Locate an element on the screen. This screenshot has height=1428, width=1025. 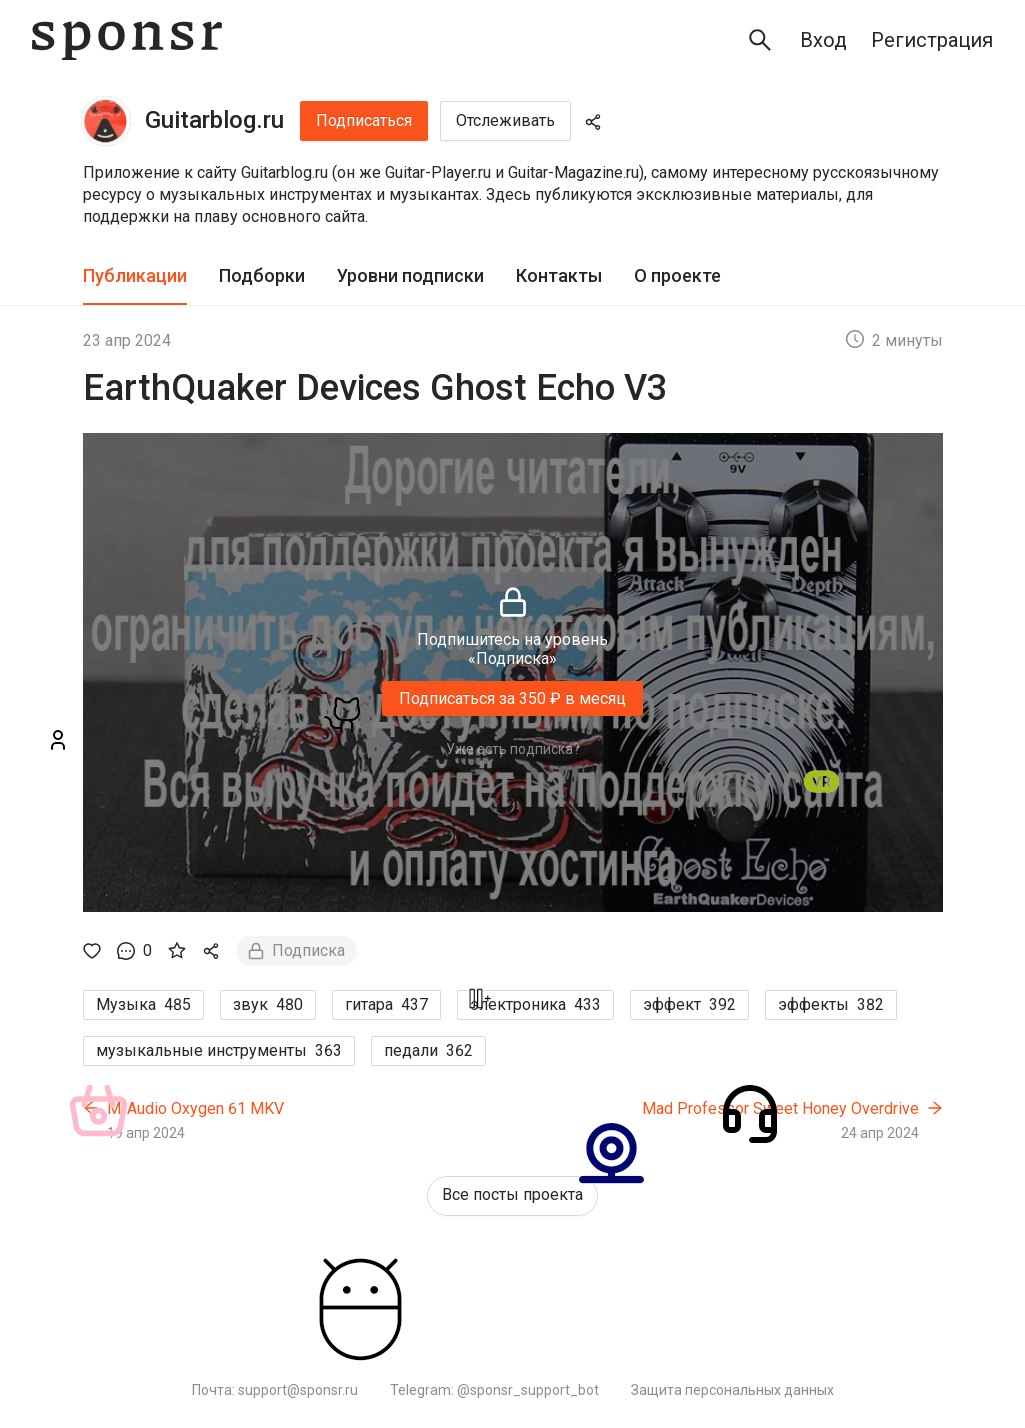
enable webcam or video camera is located at coordinates (611, 1155).